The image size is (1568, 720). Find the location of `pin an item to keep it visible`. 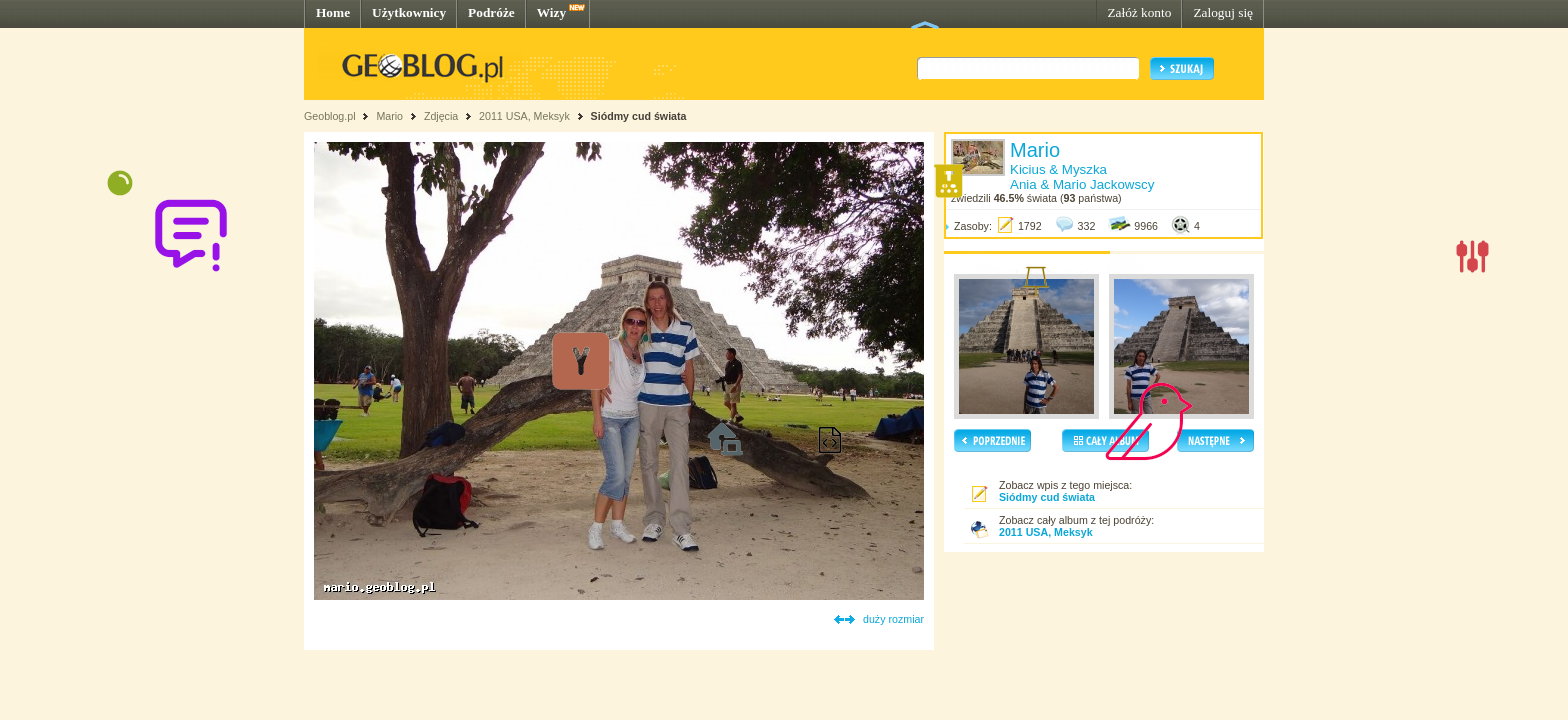

pin an item to keep it visible is located at coordinates (1036, 280).